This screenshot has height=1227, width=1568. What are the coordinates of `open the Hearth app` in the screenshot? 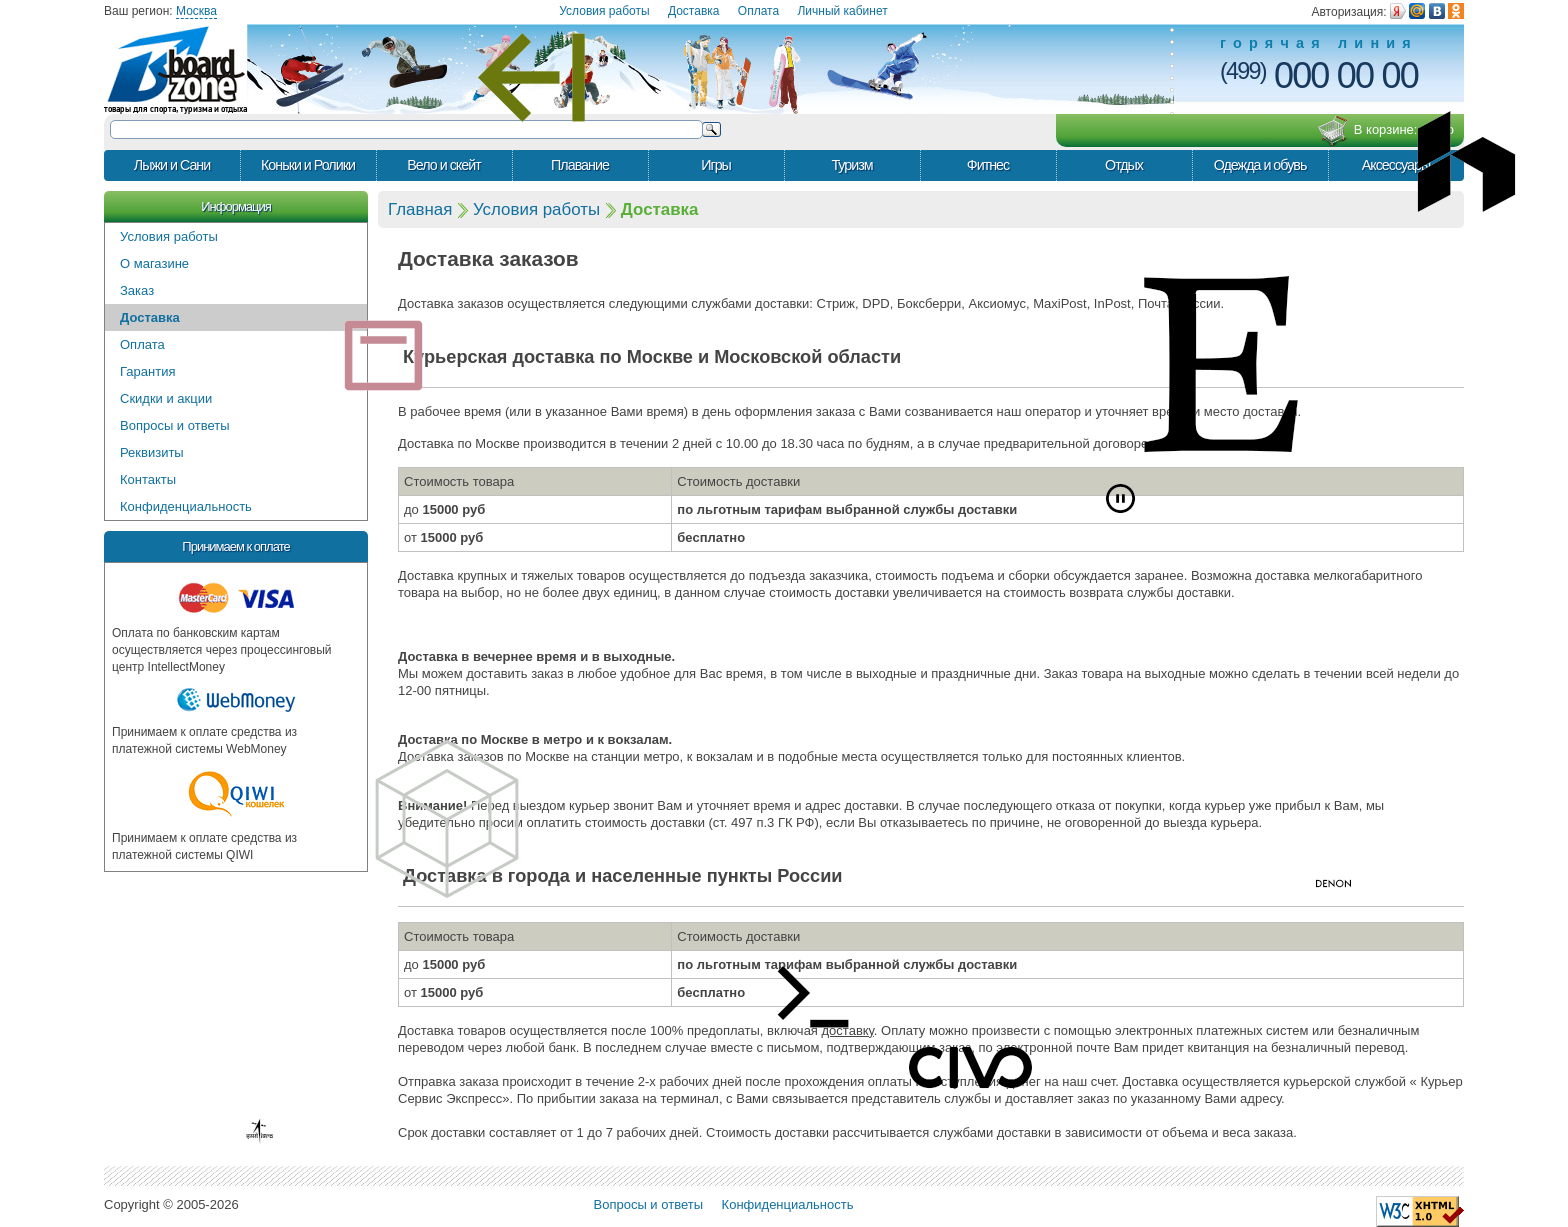 It's located at (1466, 161).